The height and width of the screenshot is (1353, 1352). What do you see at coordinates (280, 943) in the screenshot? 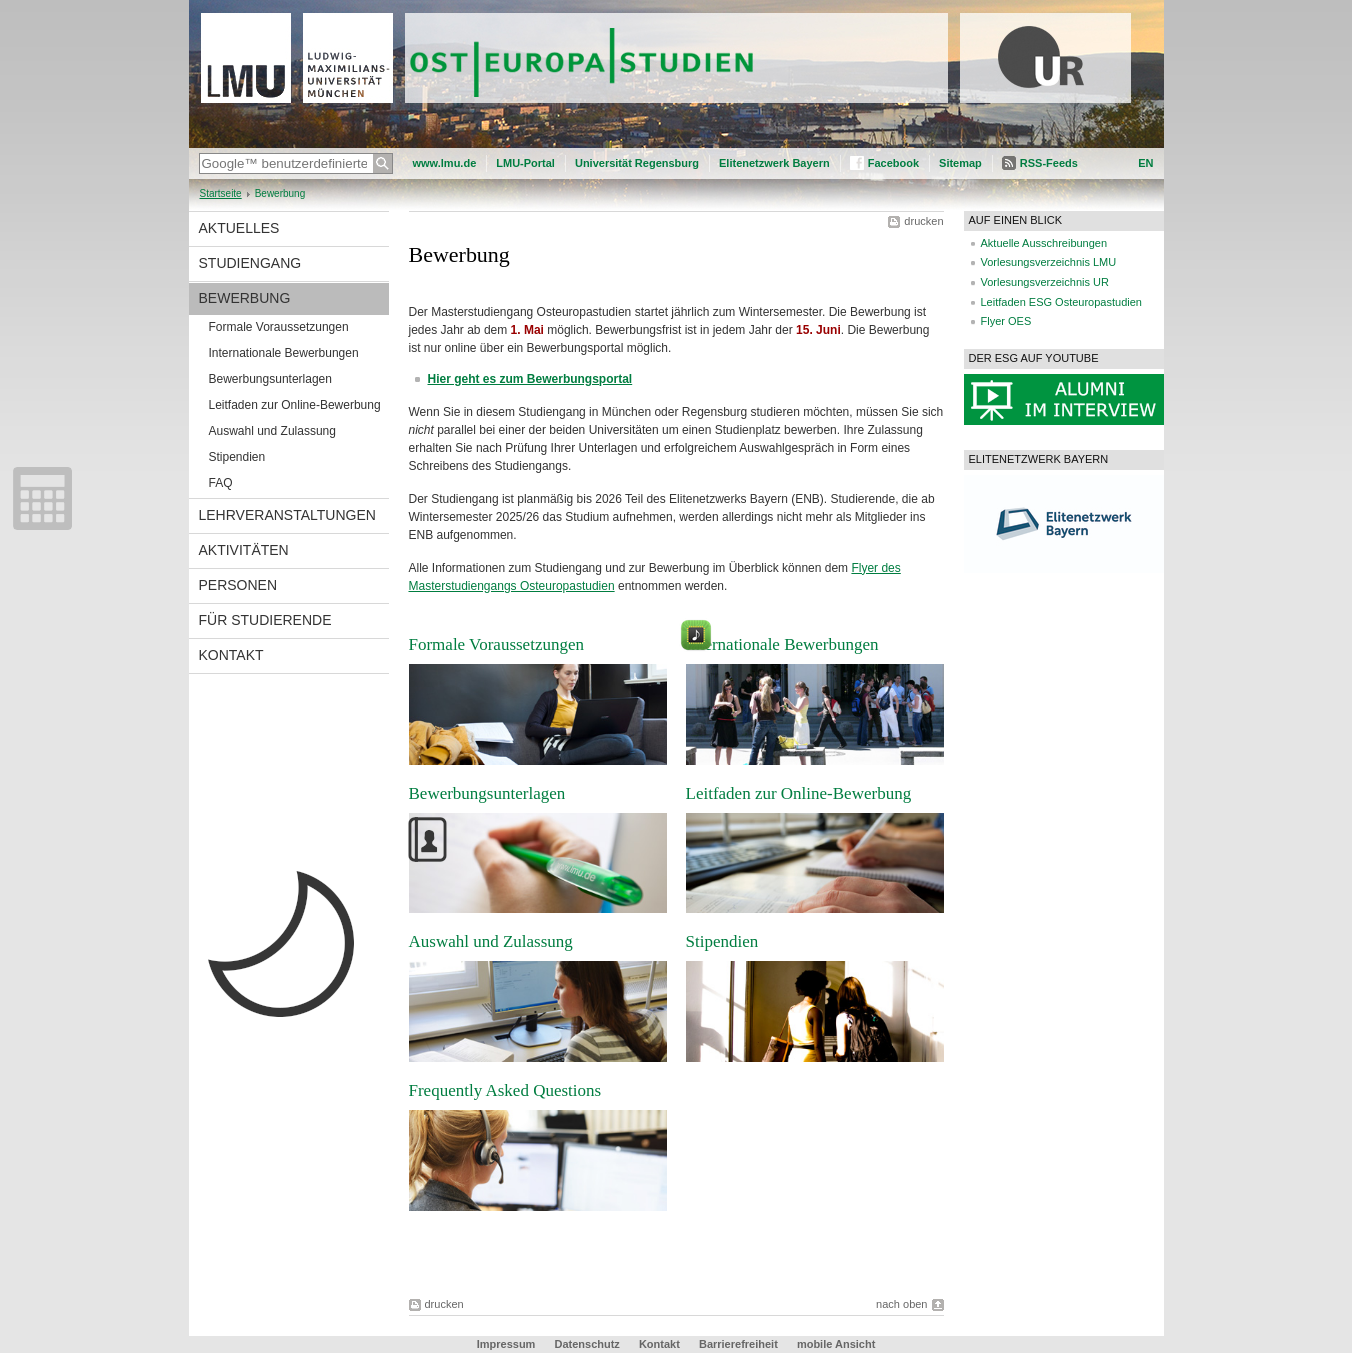
I see `indicates half-width input mode is active in fcitx` at bounding box center [280, 943].